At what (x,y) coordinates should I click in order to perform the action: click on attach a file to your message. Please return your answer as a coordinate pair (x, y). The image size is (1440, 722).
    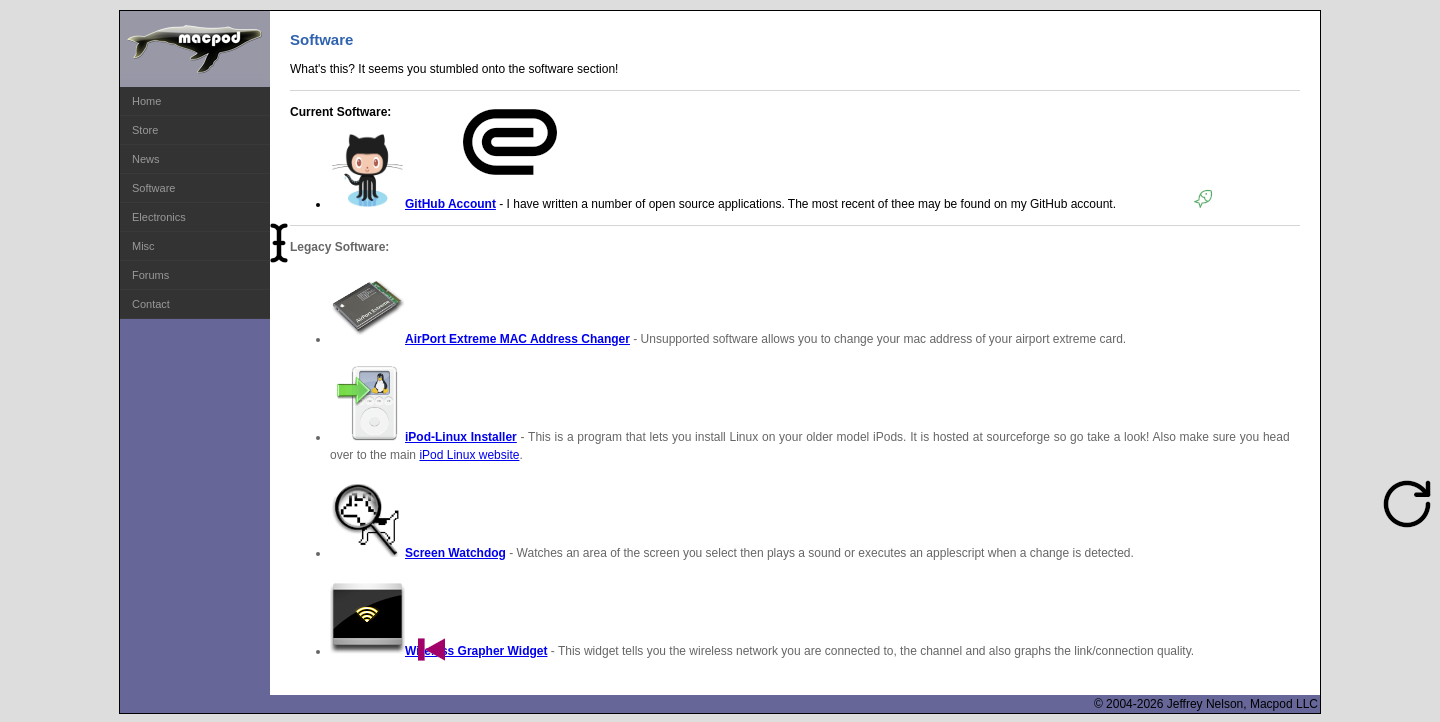
    Looking at the image, I should click on (510, 142).